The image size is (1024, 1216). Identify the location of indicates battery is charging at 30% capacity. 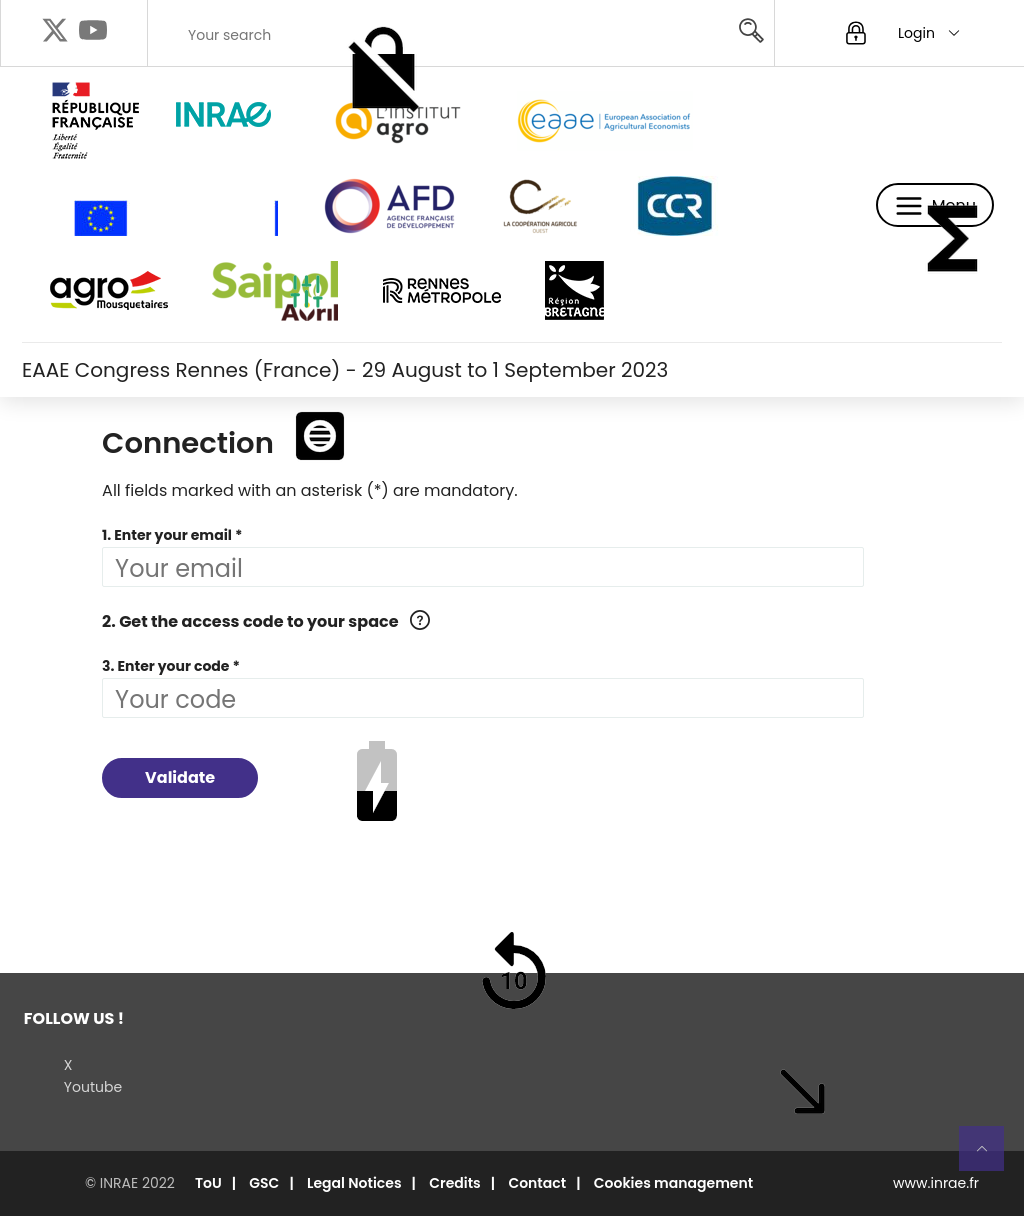
(377, 781).